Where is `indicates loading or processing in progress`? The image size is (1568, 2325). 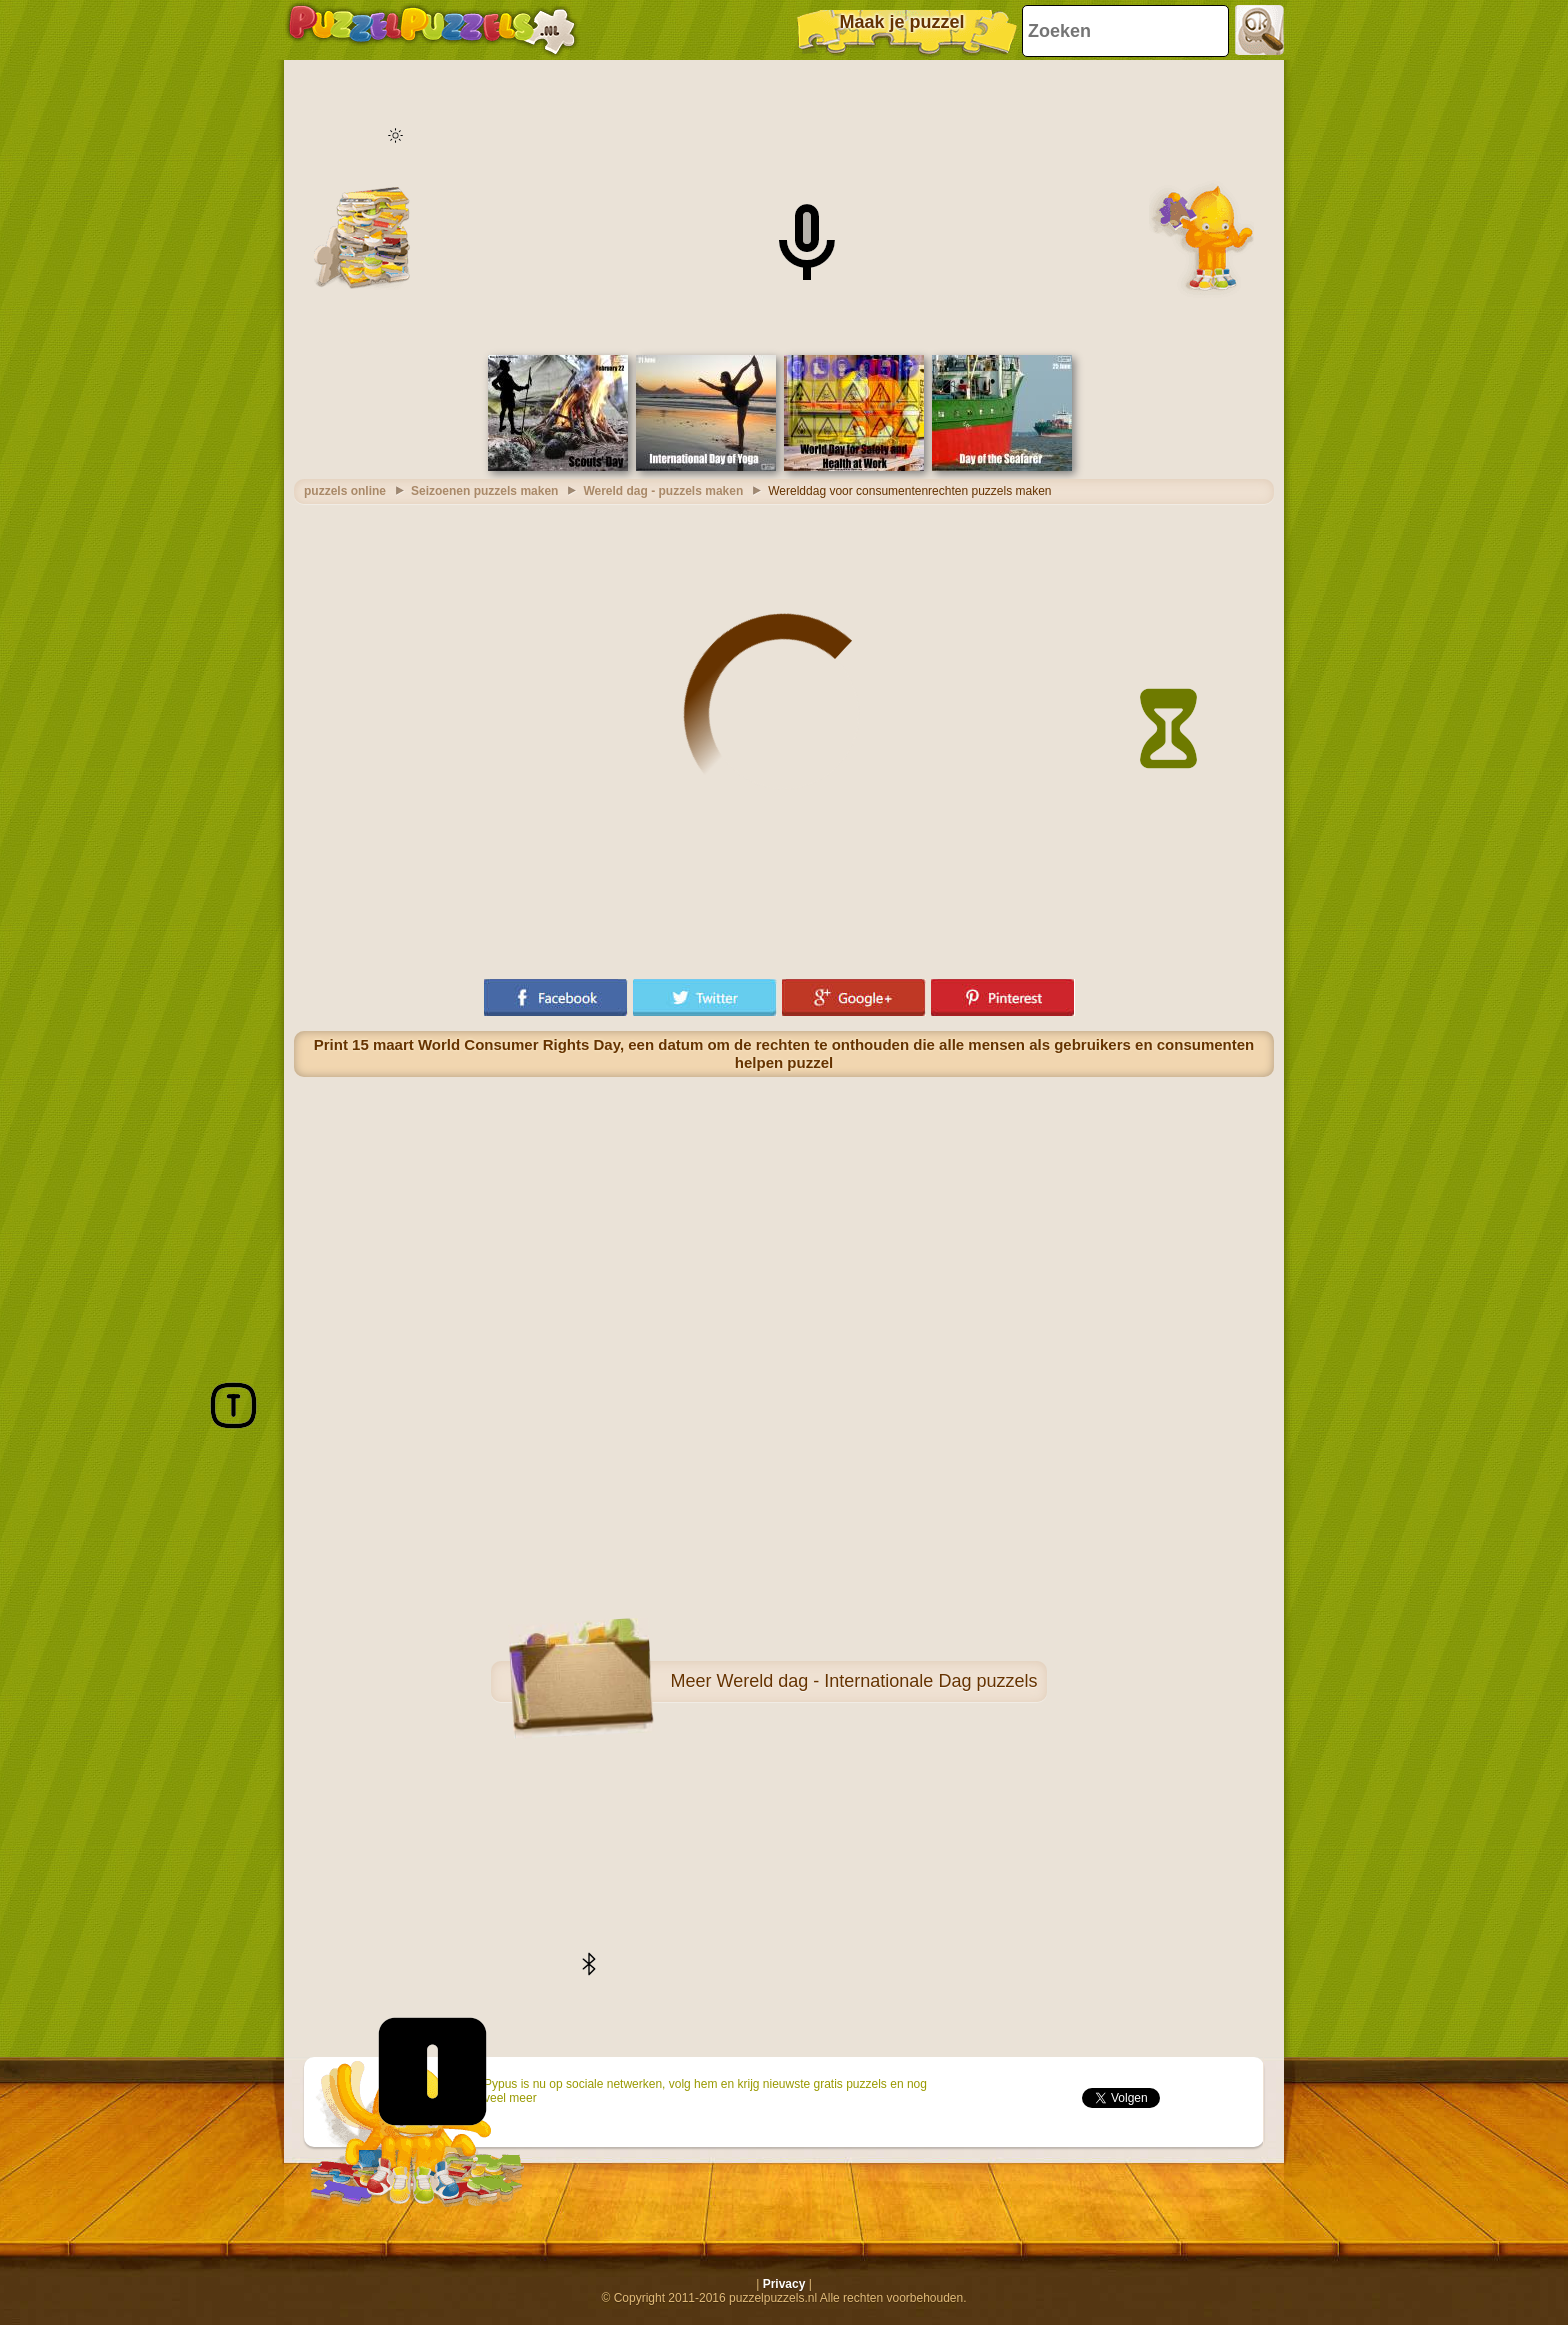
indicates loading or processing in progress is located at coordinates (1168, 728).